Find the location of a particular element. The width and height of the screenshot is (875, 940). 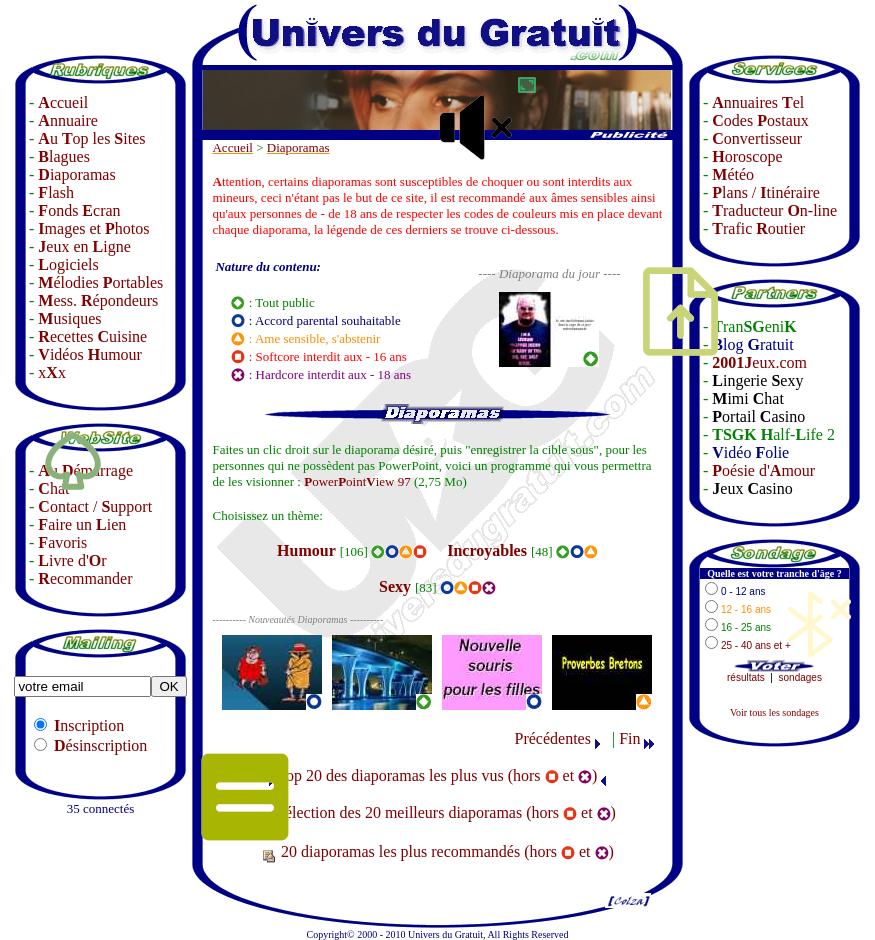

spade suit symbol for card games is located at coordinates (73, 462).